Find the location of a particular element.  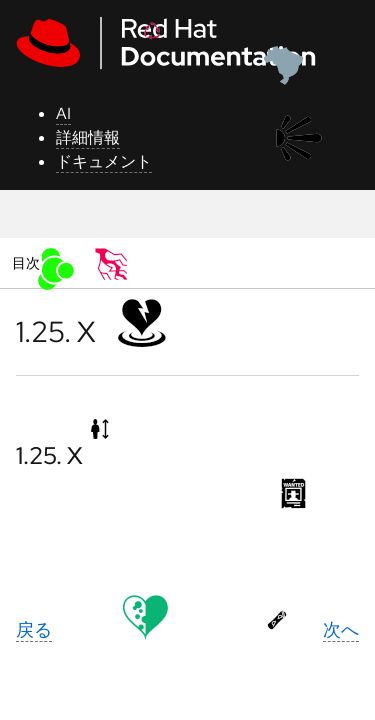

indicates a heartbreak or relationship-ending zone in a game is located at coordinates (142, 323).